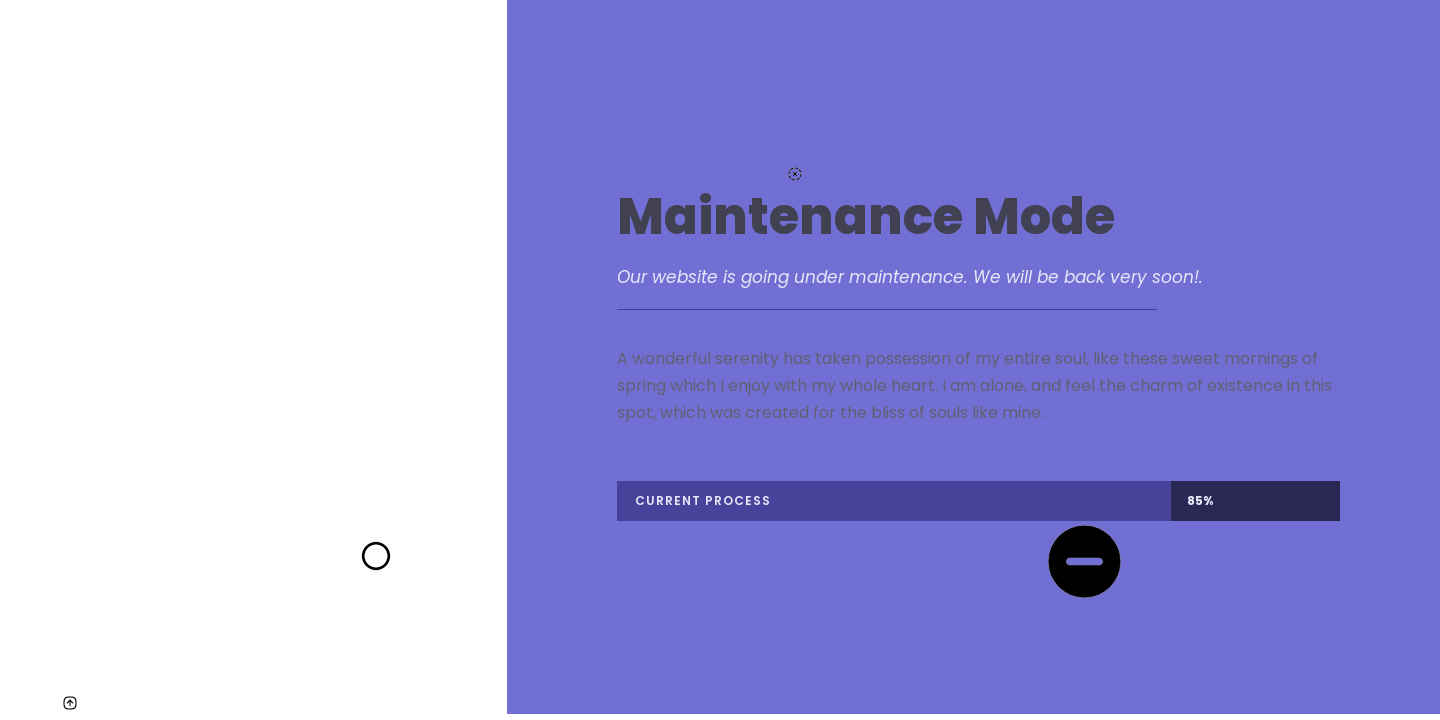  Describe the element at coordinates (376, 556) in the screenshot. I see `indicates dry clean only care instruction` at that location.